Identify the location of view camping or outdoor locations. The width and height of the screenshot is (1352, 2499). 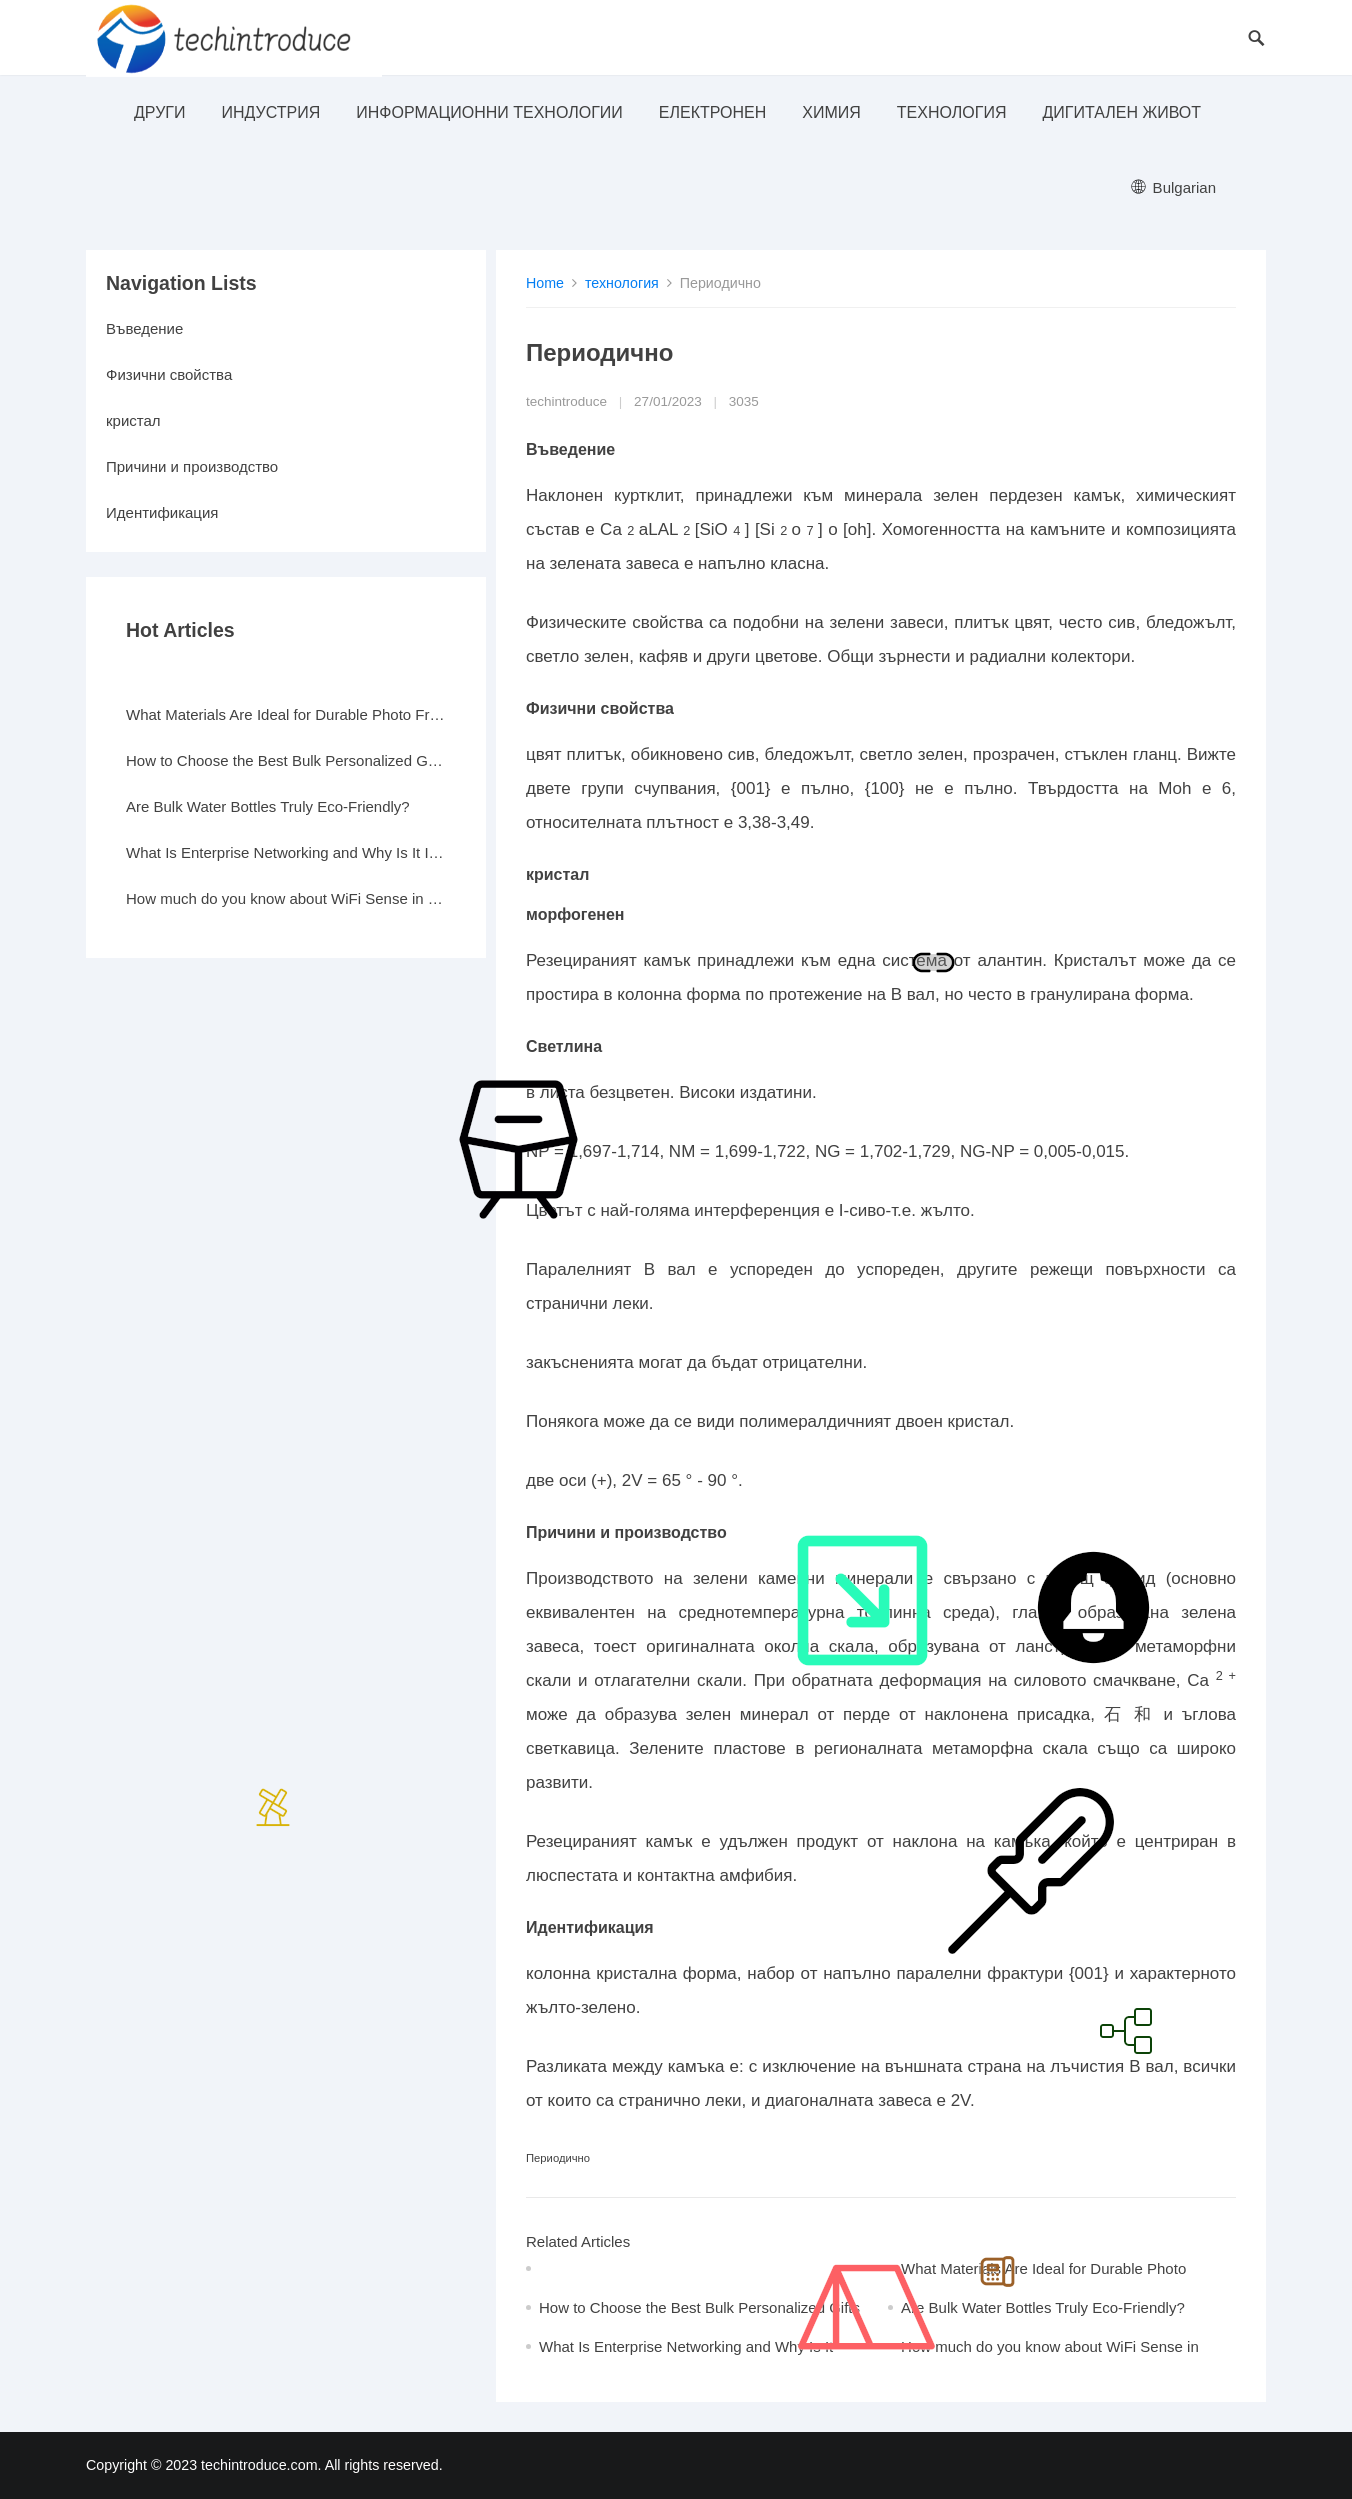
(866, 2311).